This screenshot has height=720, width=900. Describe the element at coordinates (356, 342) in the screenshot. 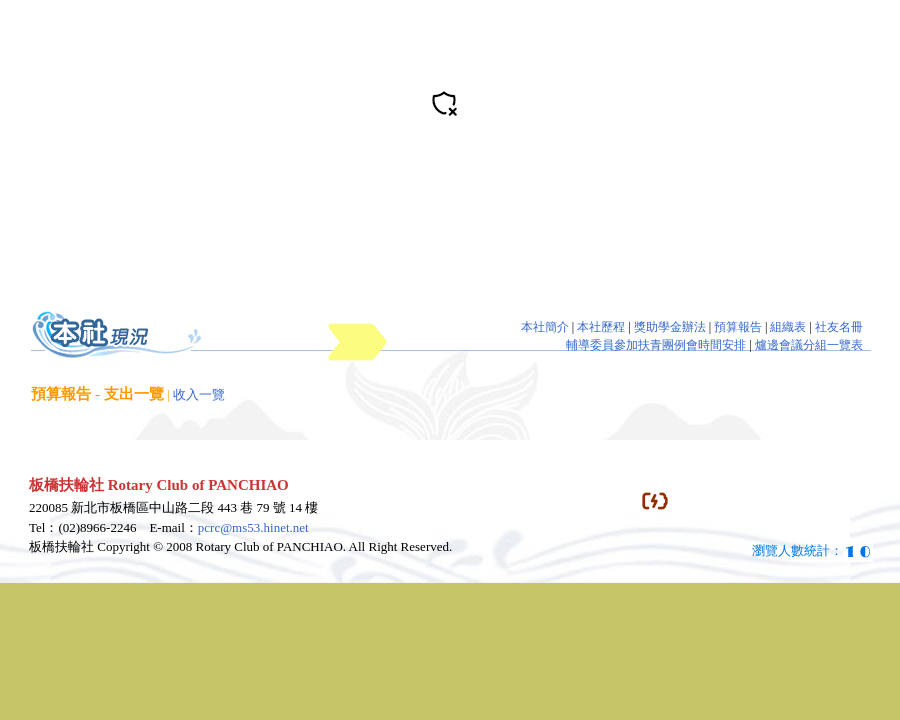

I see `mark item as important or priority` at that location.